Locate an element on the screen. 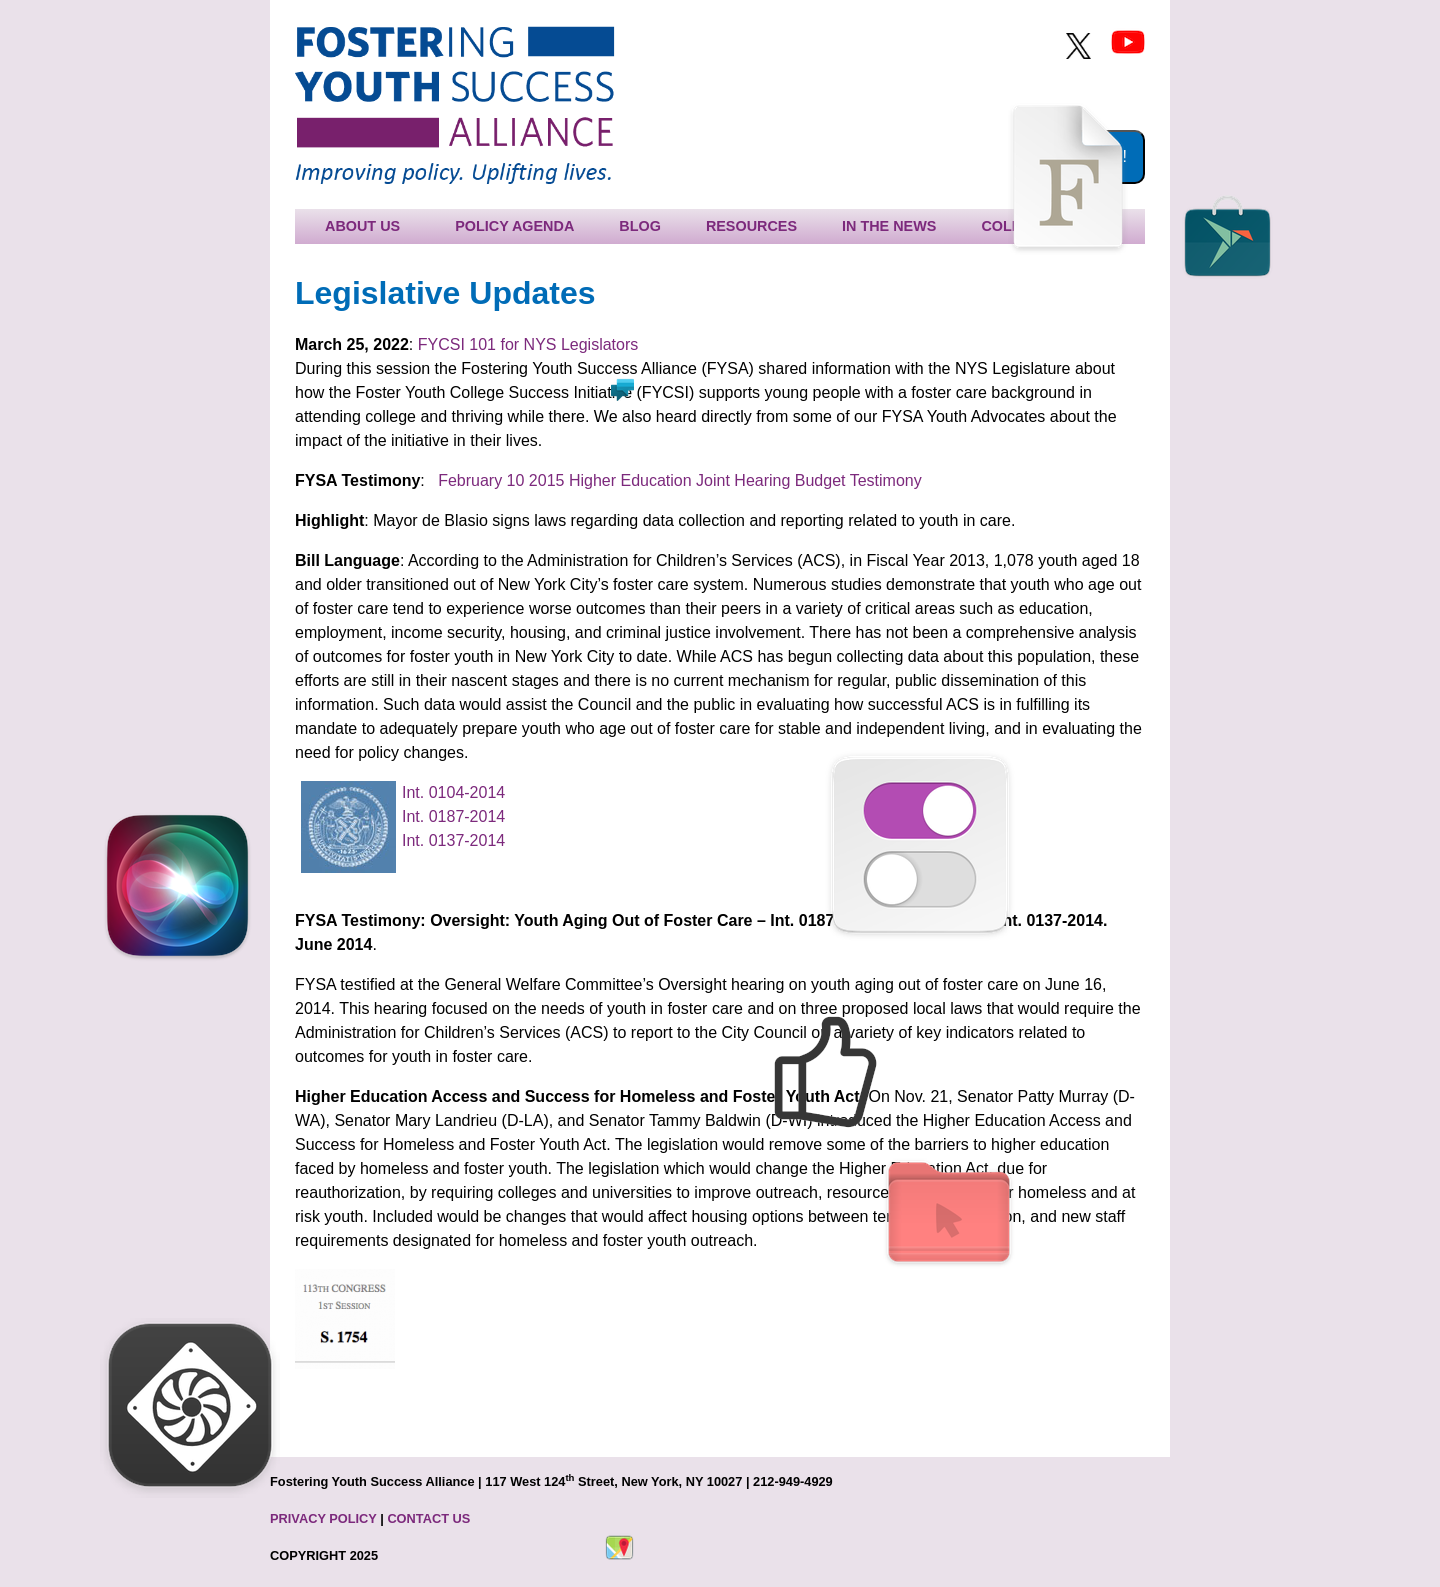 The image size is (1440, 1587). activate Siri voice assistant is located at coordinates (177, 885).